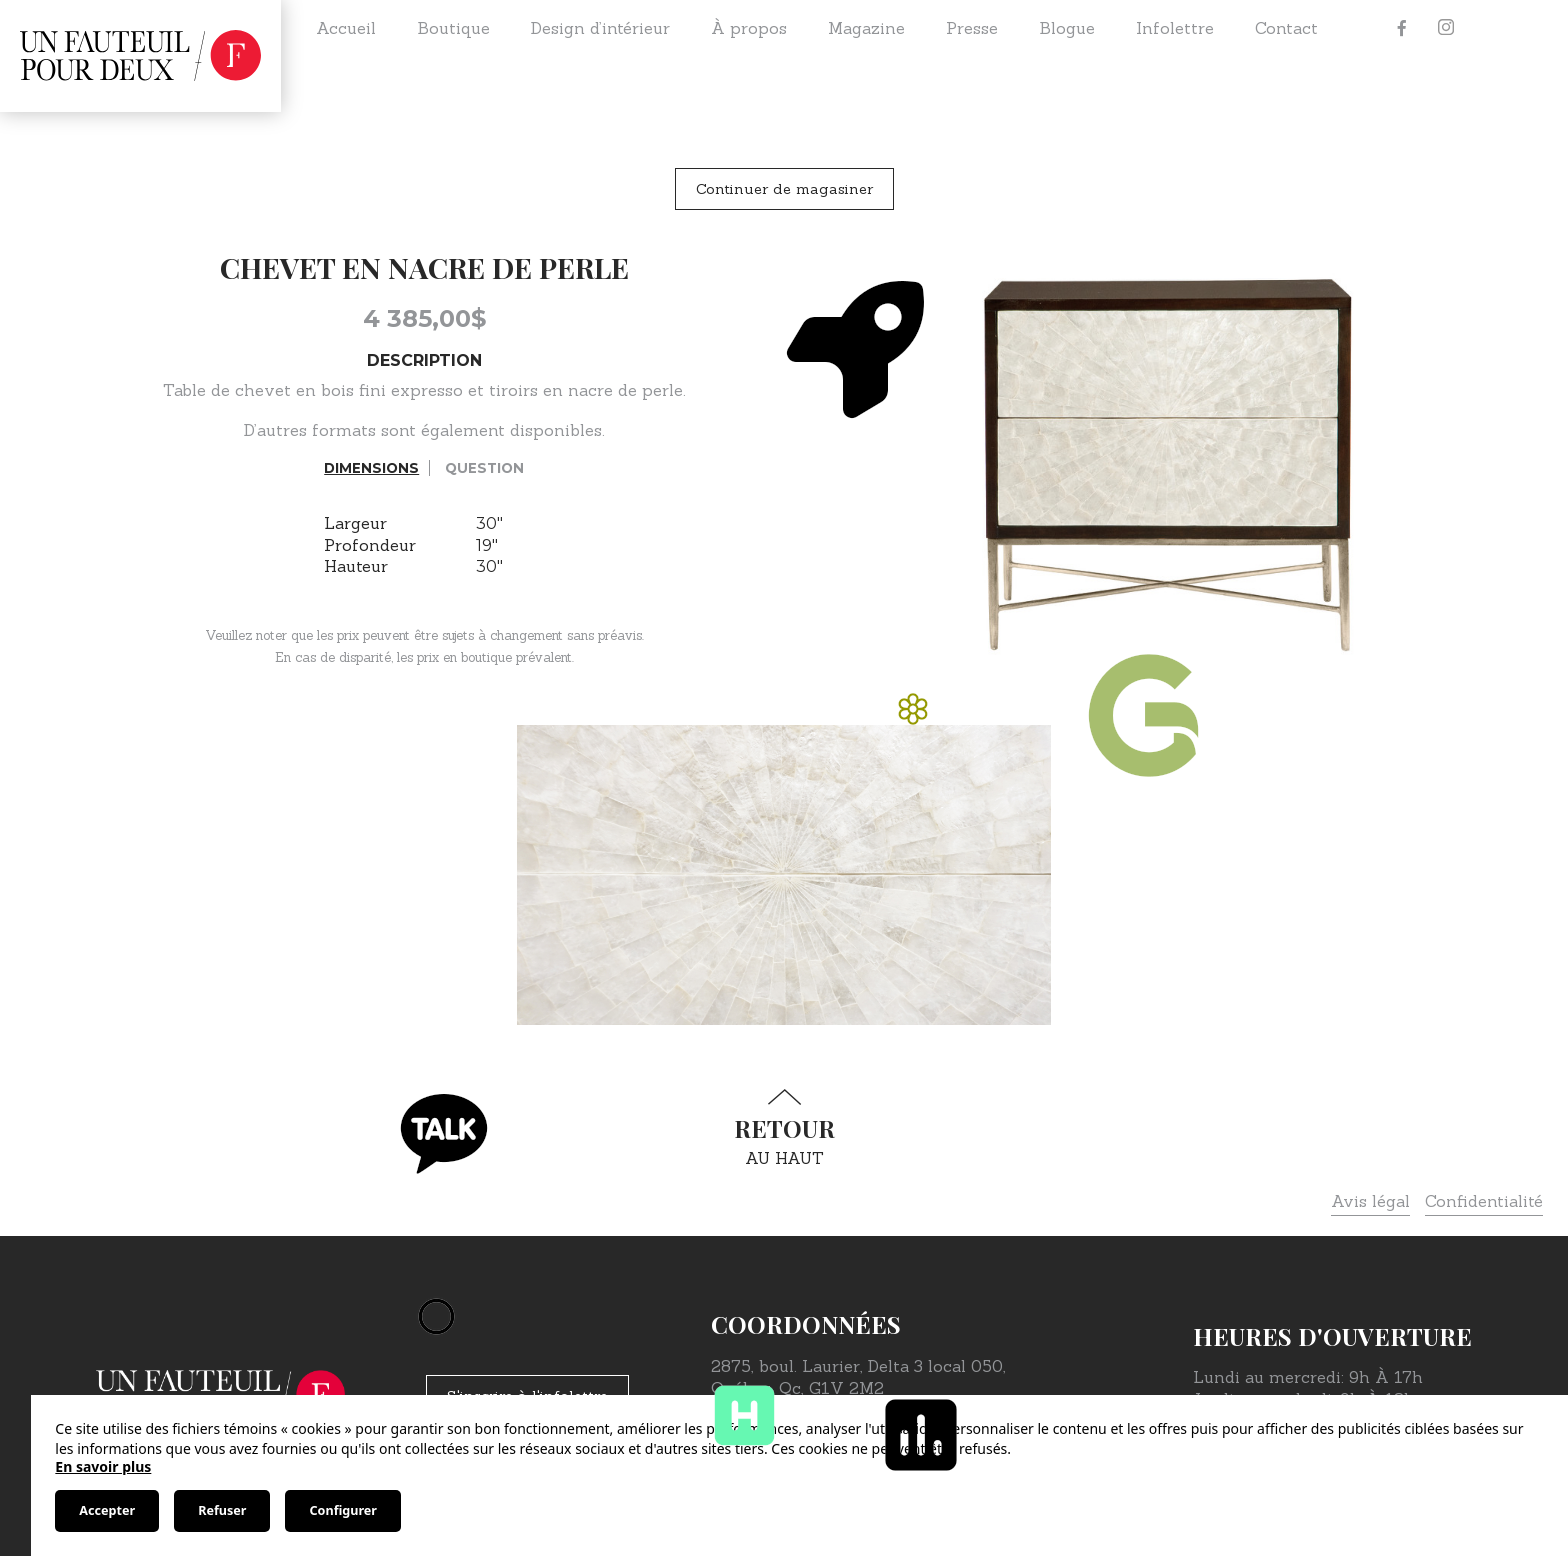  I want to click on access nature or garden-related features, so click(913, 709).